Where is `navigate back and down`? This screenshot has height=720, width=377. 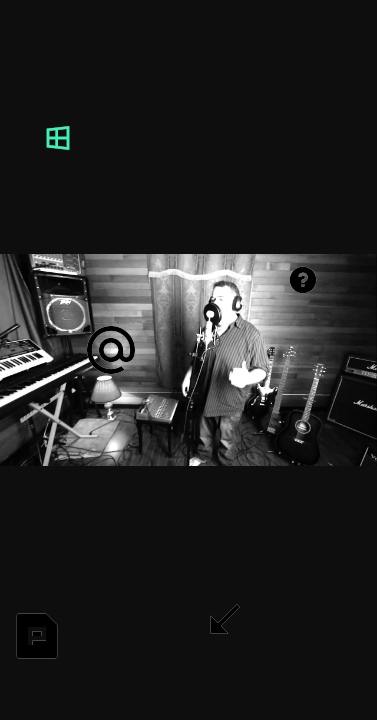 navigate back and down is located at coordinates (224, 619).